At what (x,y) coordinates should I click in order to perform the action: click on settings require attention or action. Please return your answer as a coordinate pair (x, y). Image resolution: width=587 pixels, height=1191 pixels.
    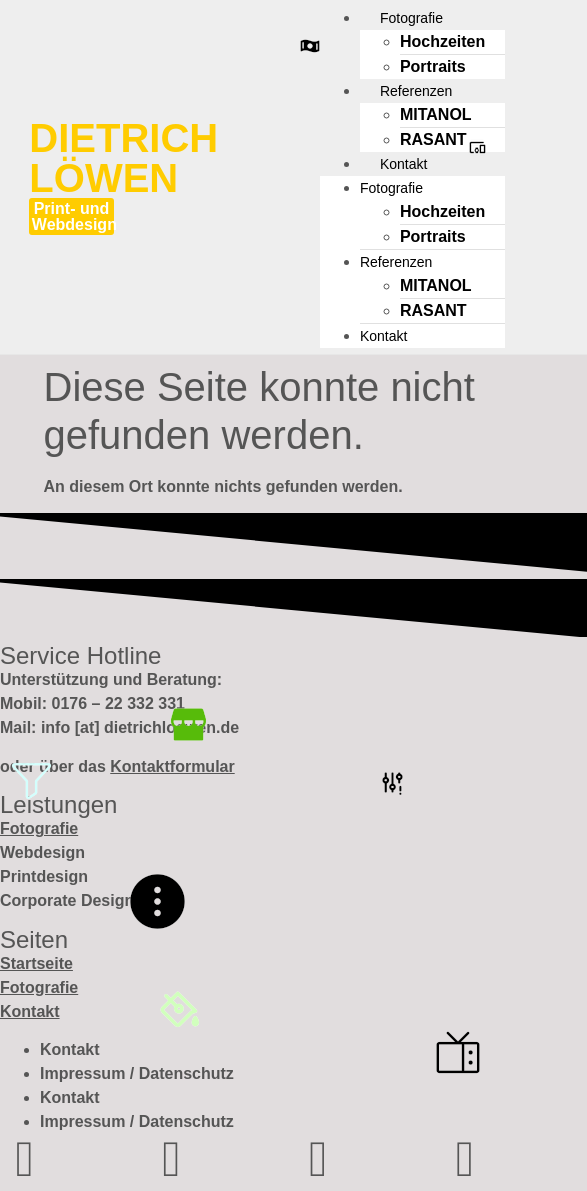
    Looking at the image, I should click on (392, 782).